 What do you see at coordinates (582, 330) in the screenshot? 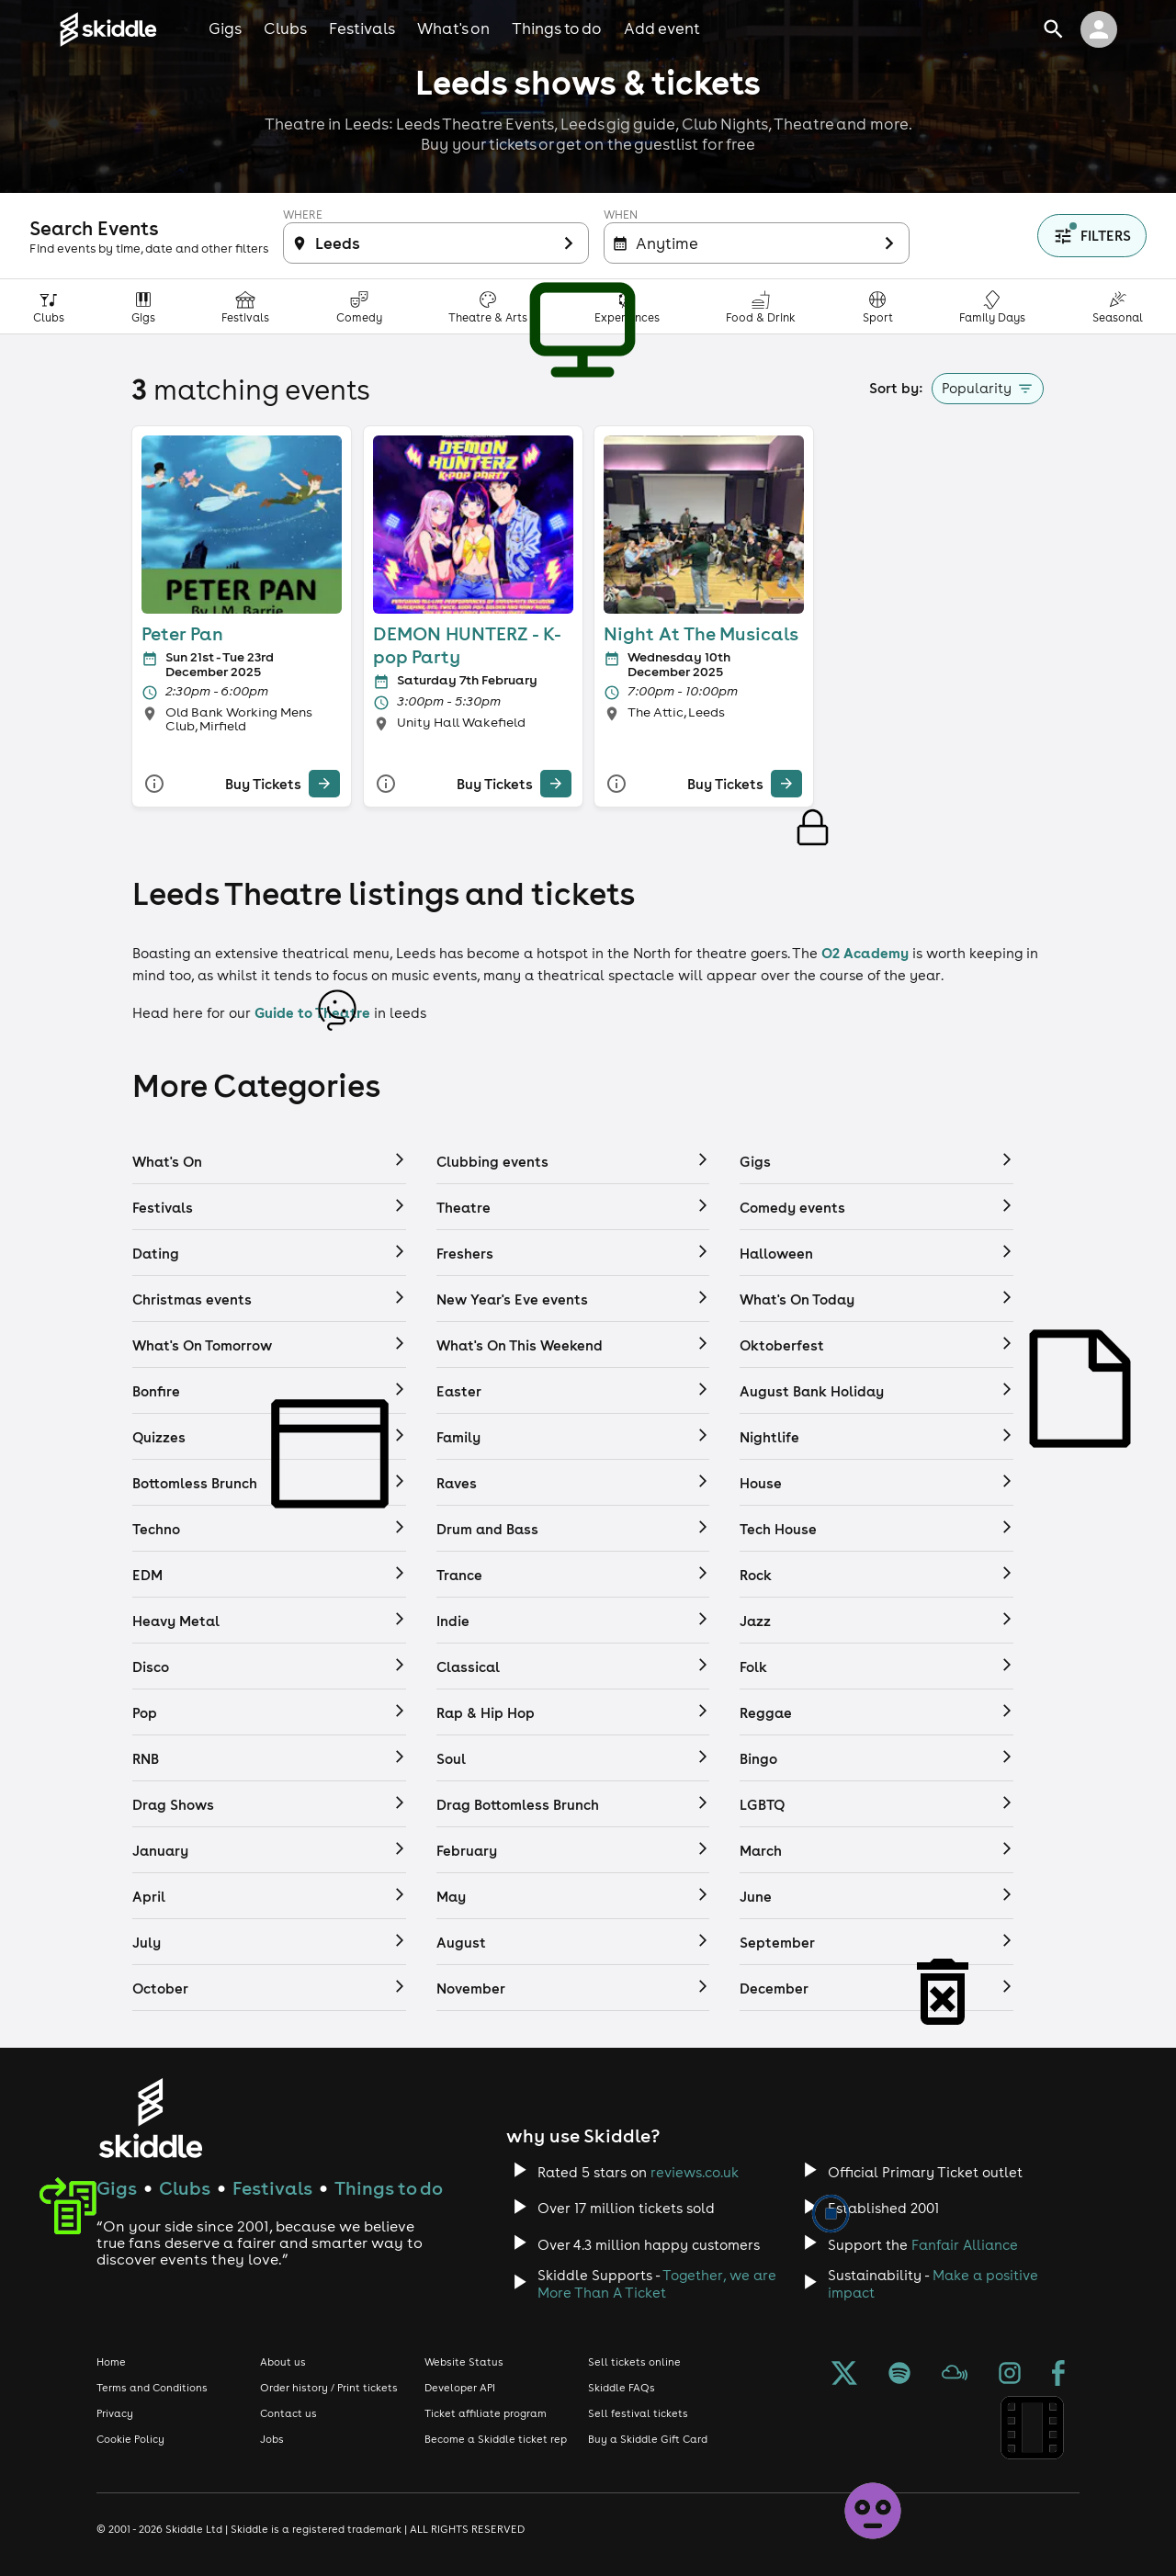
I see `access display settings` at bounding box center [582, 330].